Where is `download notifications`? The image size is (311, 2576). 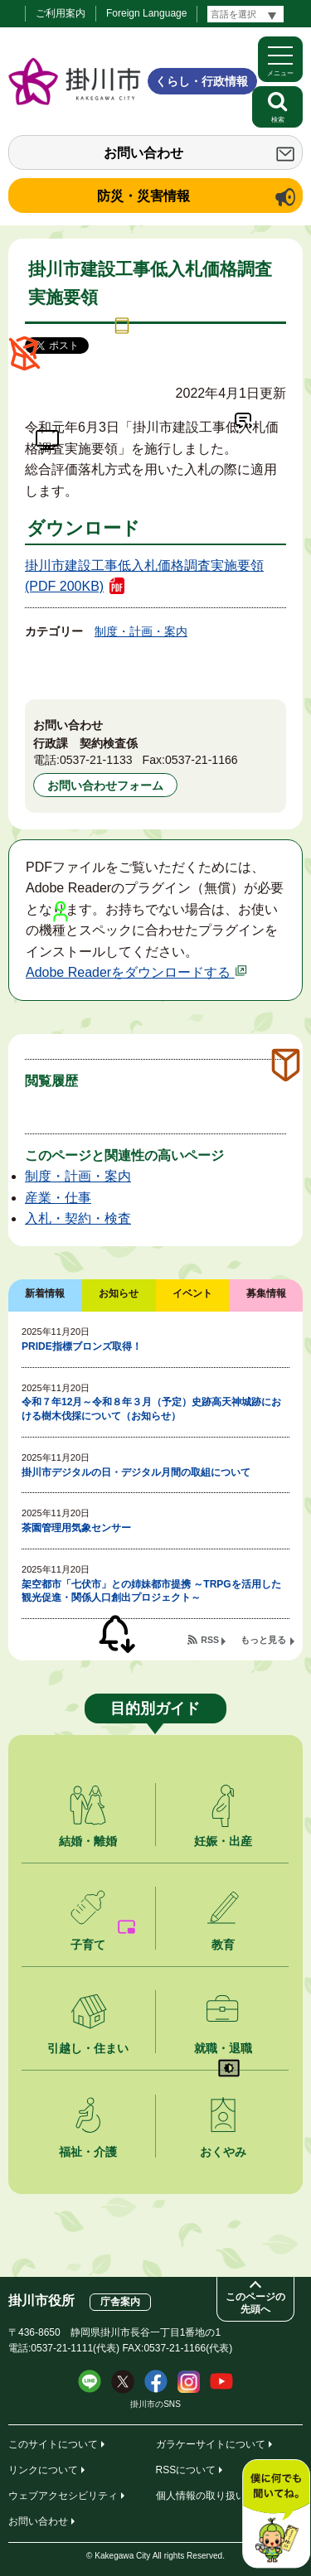 download notifications is located at coordinates (115, 1633).